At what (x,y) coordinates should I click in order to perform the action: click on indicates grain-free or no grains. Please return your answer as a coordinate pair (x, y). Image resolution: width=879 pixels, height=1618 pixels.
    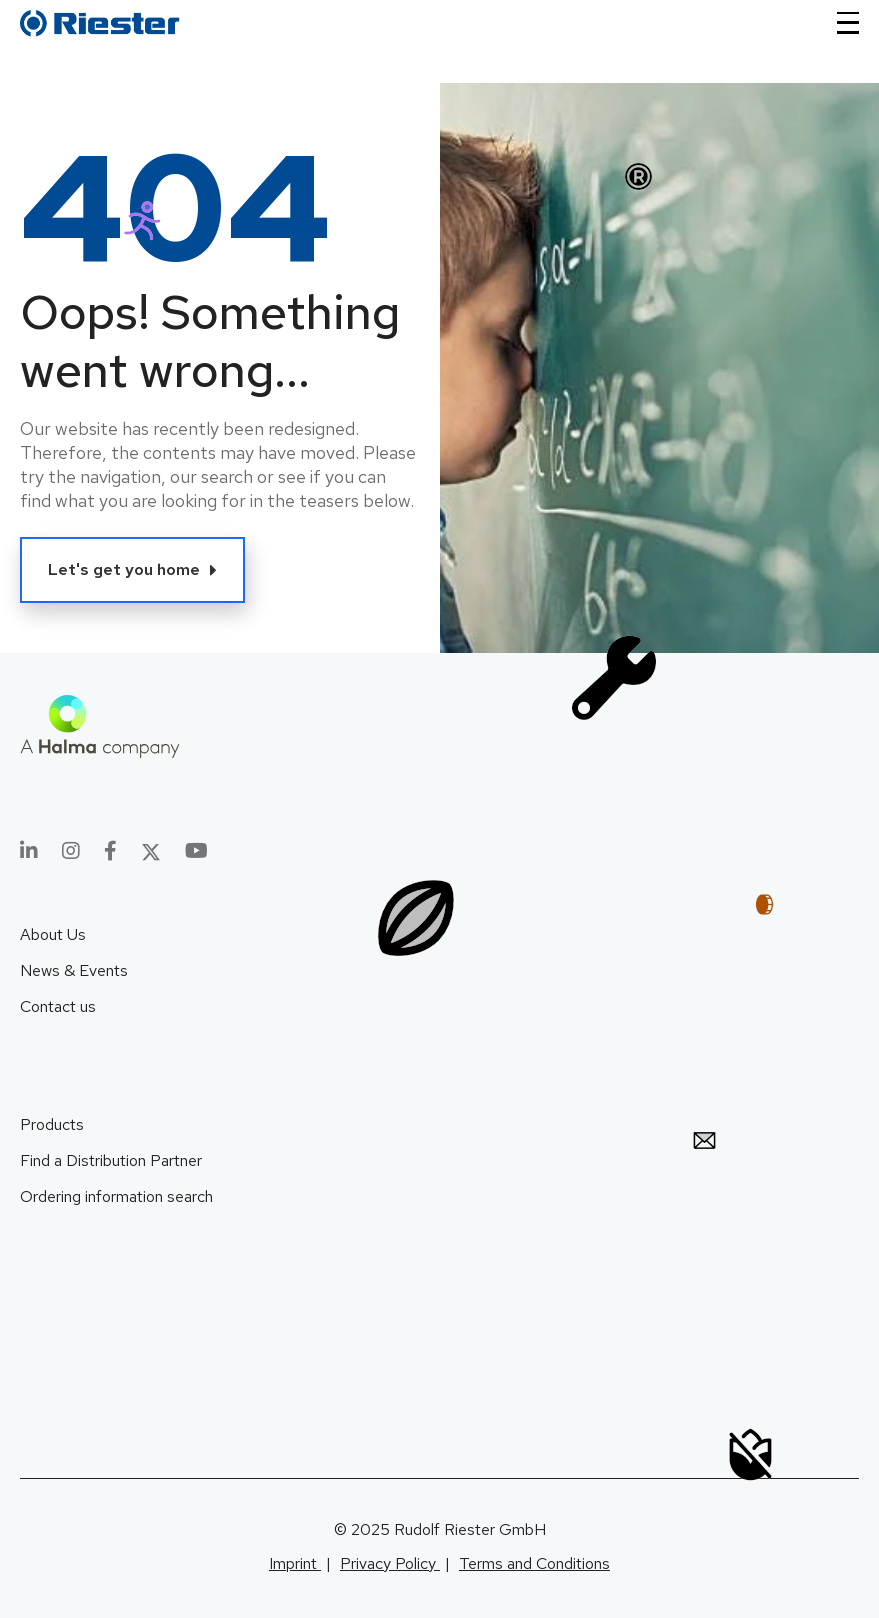
    Looking at the image, I should click on (750, 1455).